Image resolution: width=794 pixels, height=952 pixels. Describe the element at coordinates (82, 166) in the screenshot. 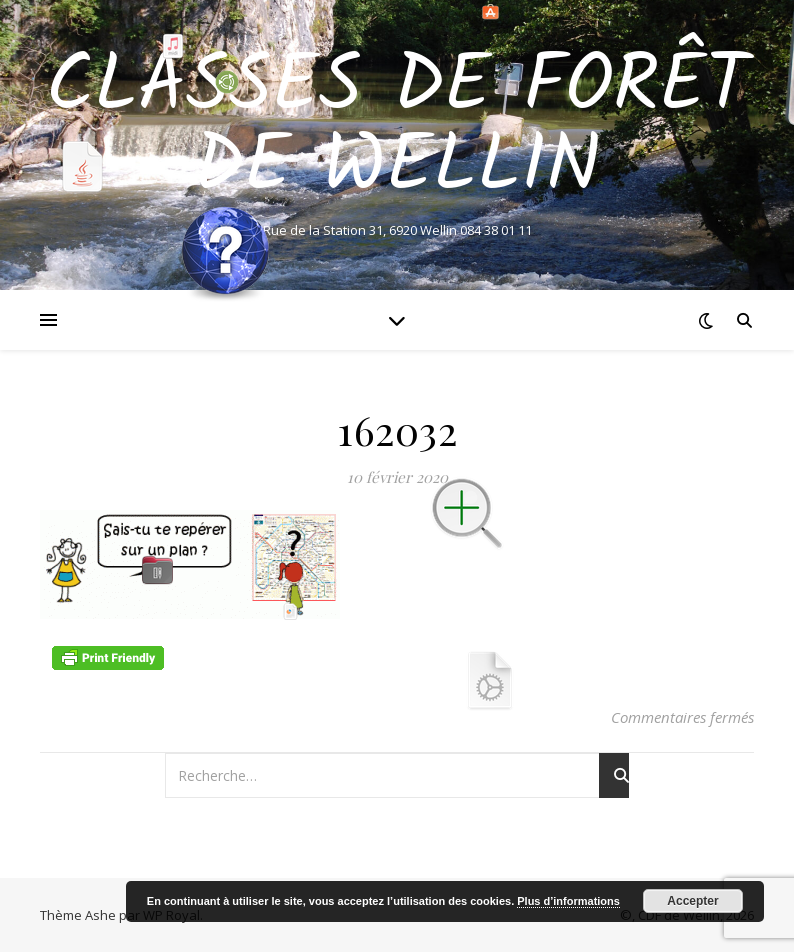

I see `java source code file` at that location.